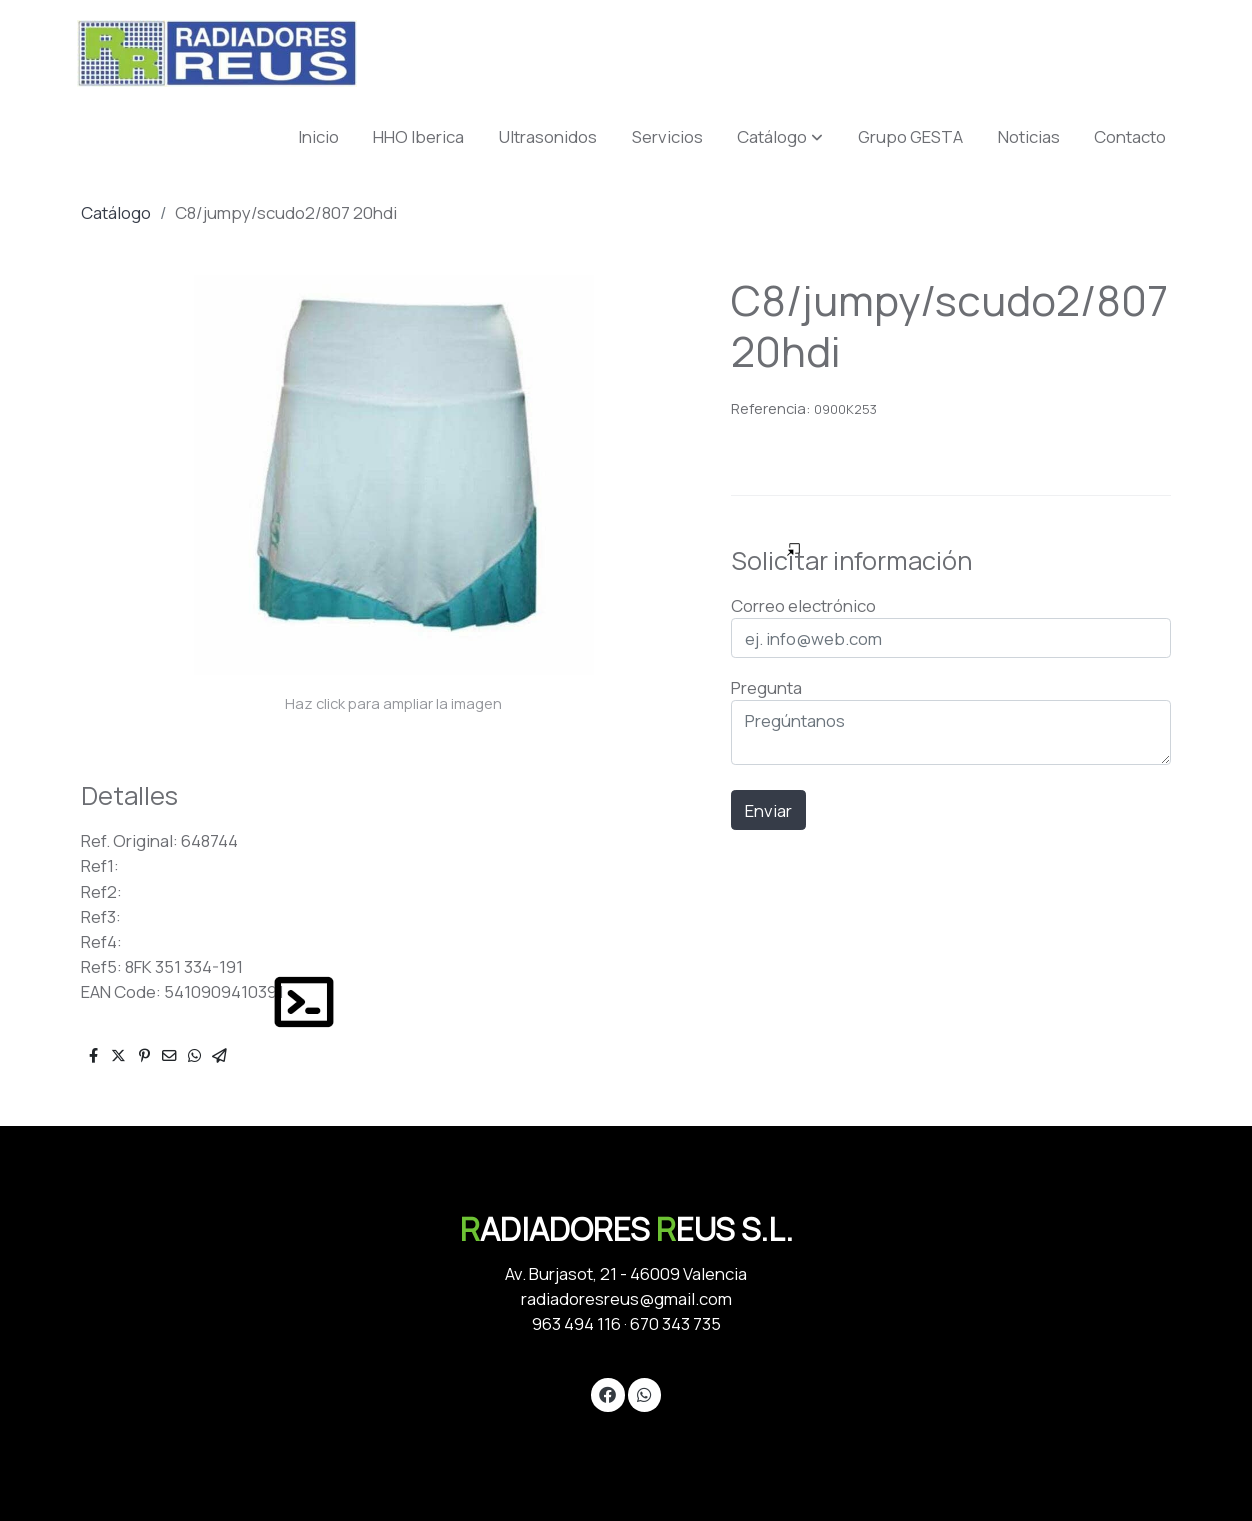 The image size is (1252, 1521). Describe the element at coordinates (793, 549) in the screenshot. I see `import or bring content into a container` at that location.